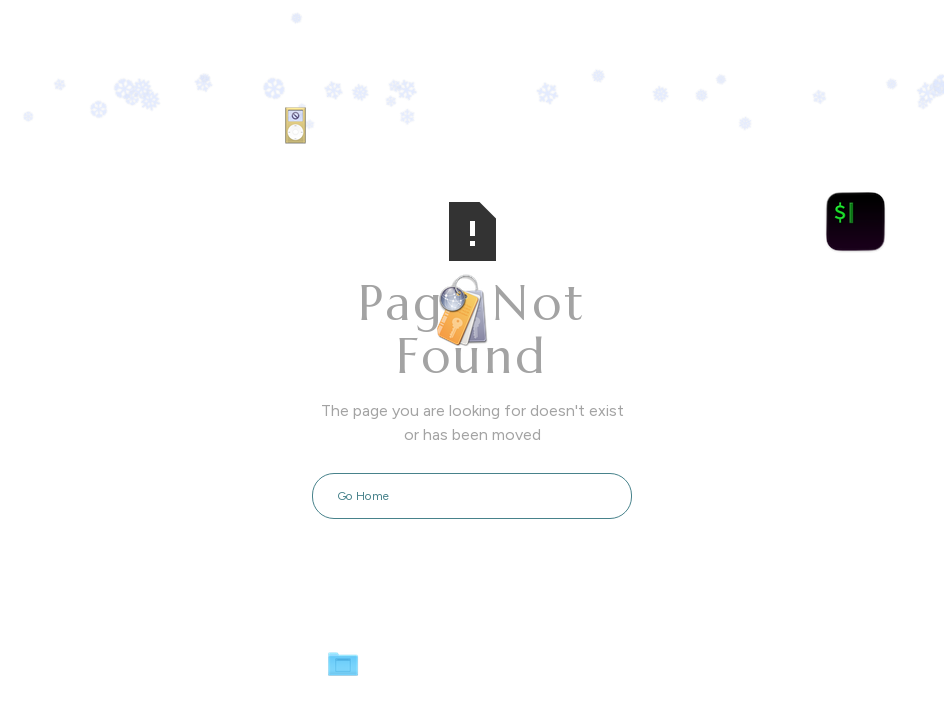 Image resolution: width=944 pixels, height=720 pixels. What do you see at coordinates (462, 310) in the screenshot?
I see `view and manage kerberos authentication tickets` at bounding box center [462, 310].